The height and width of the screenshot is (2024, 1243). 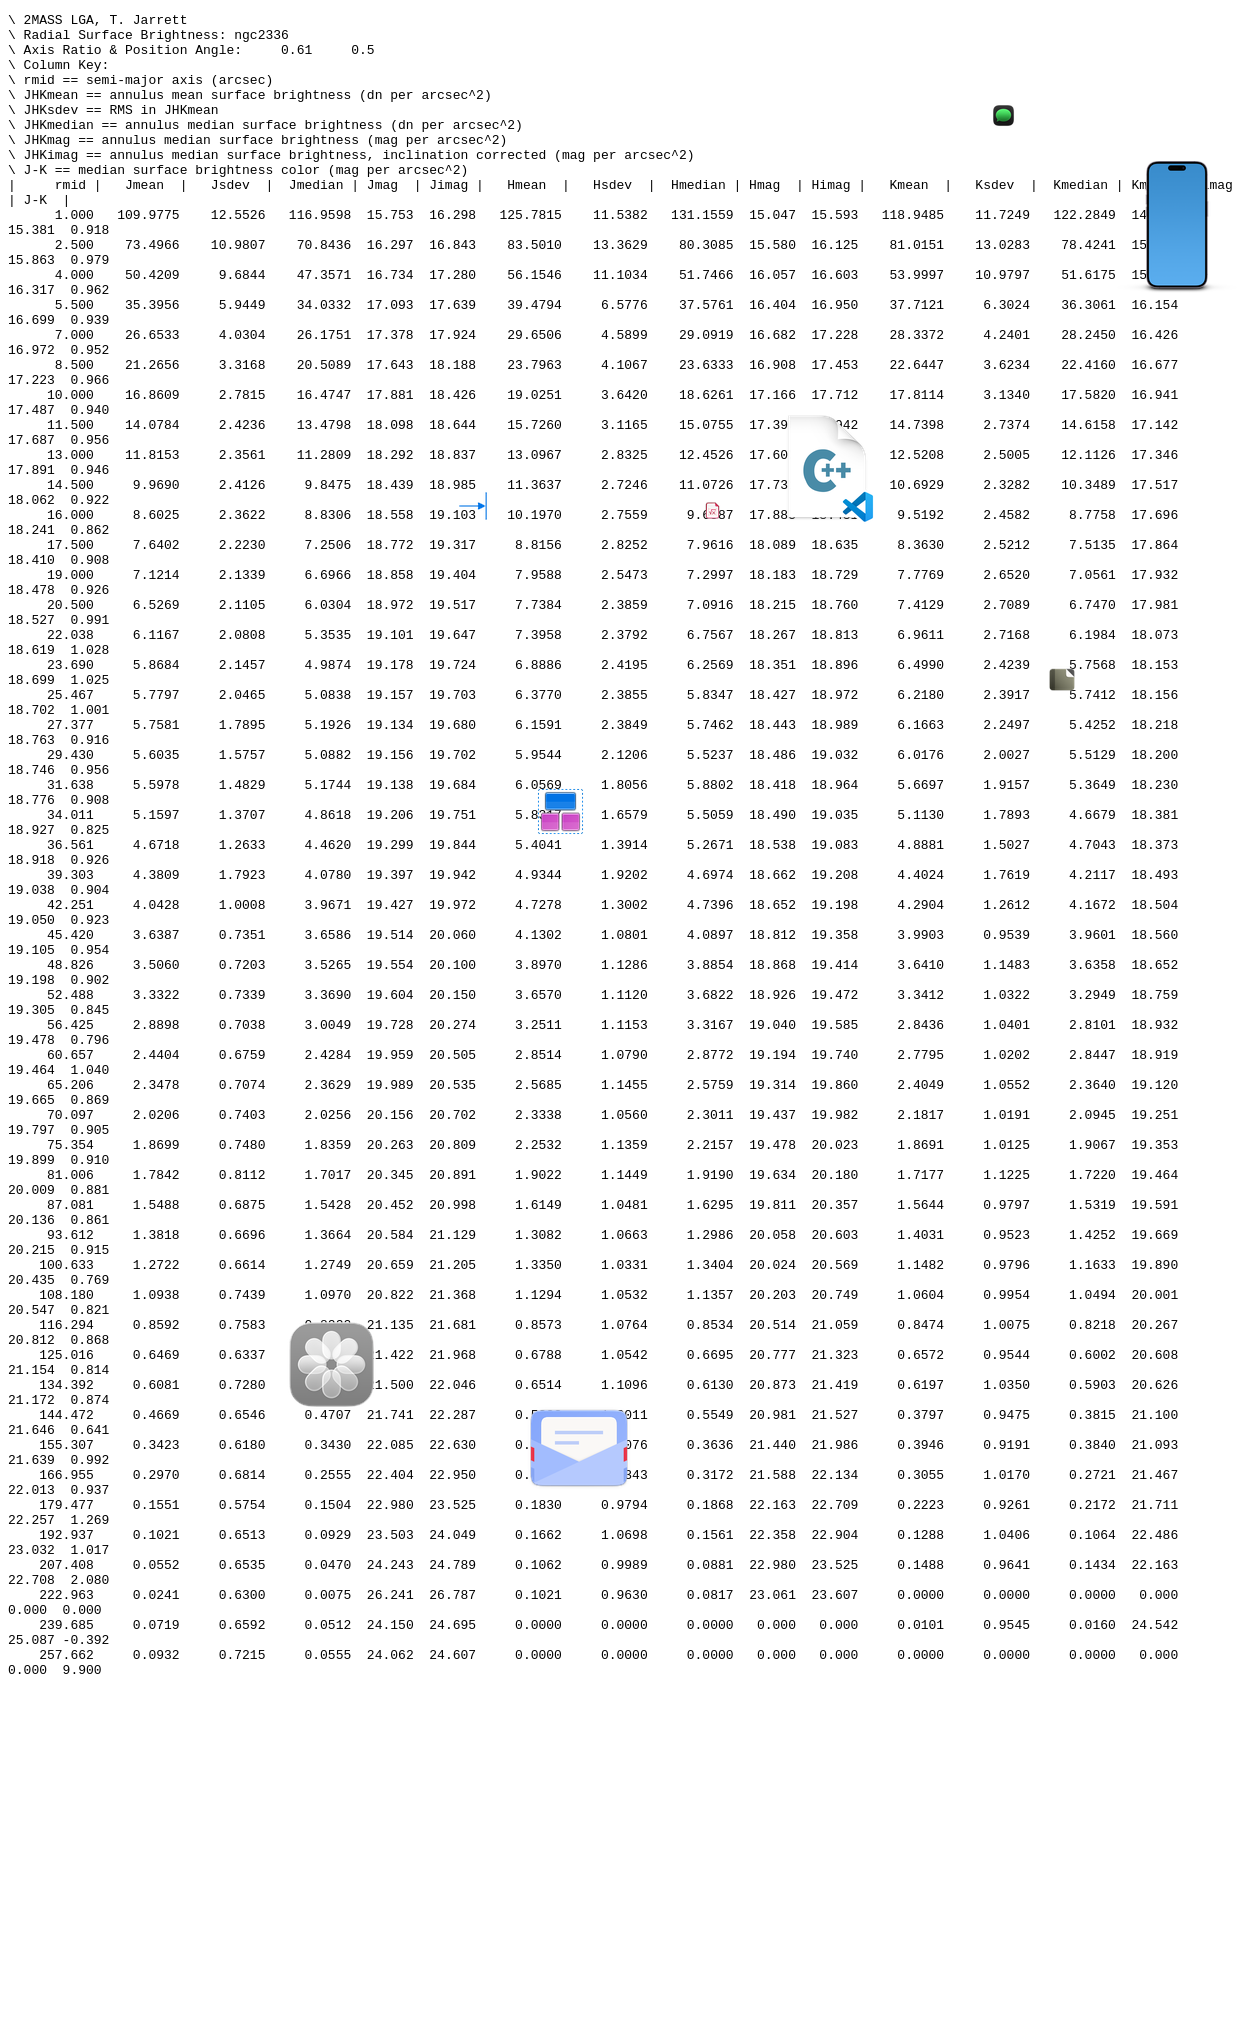 I want to click on open the messages app, so click(x=1003, y=115).